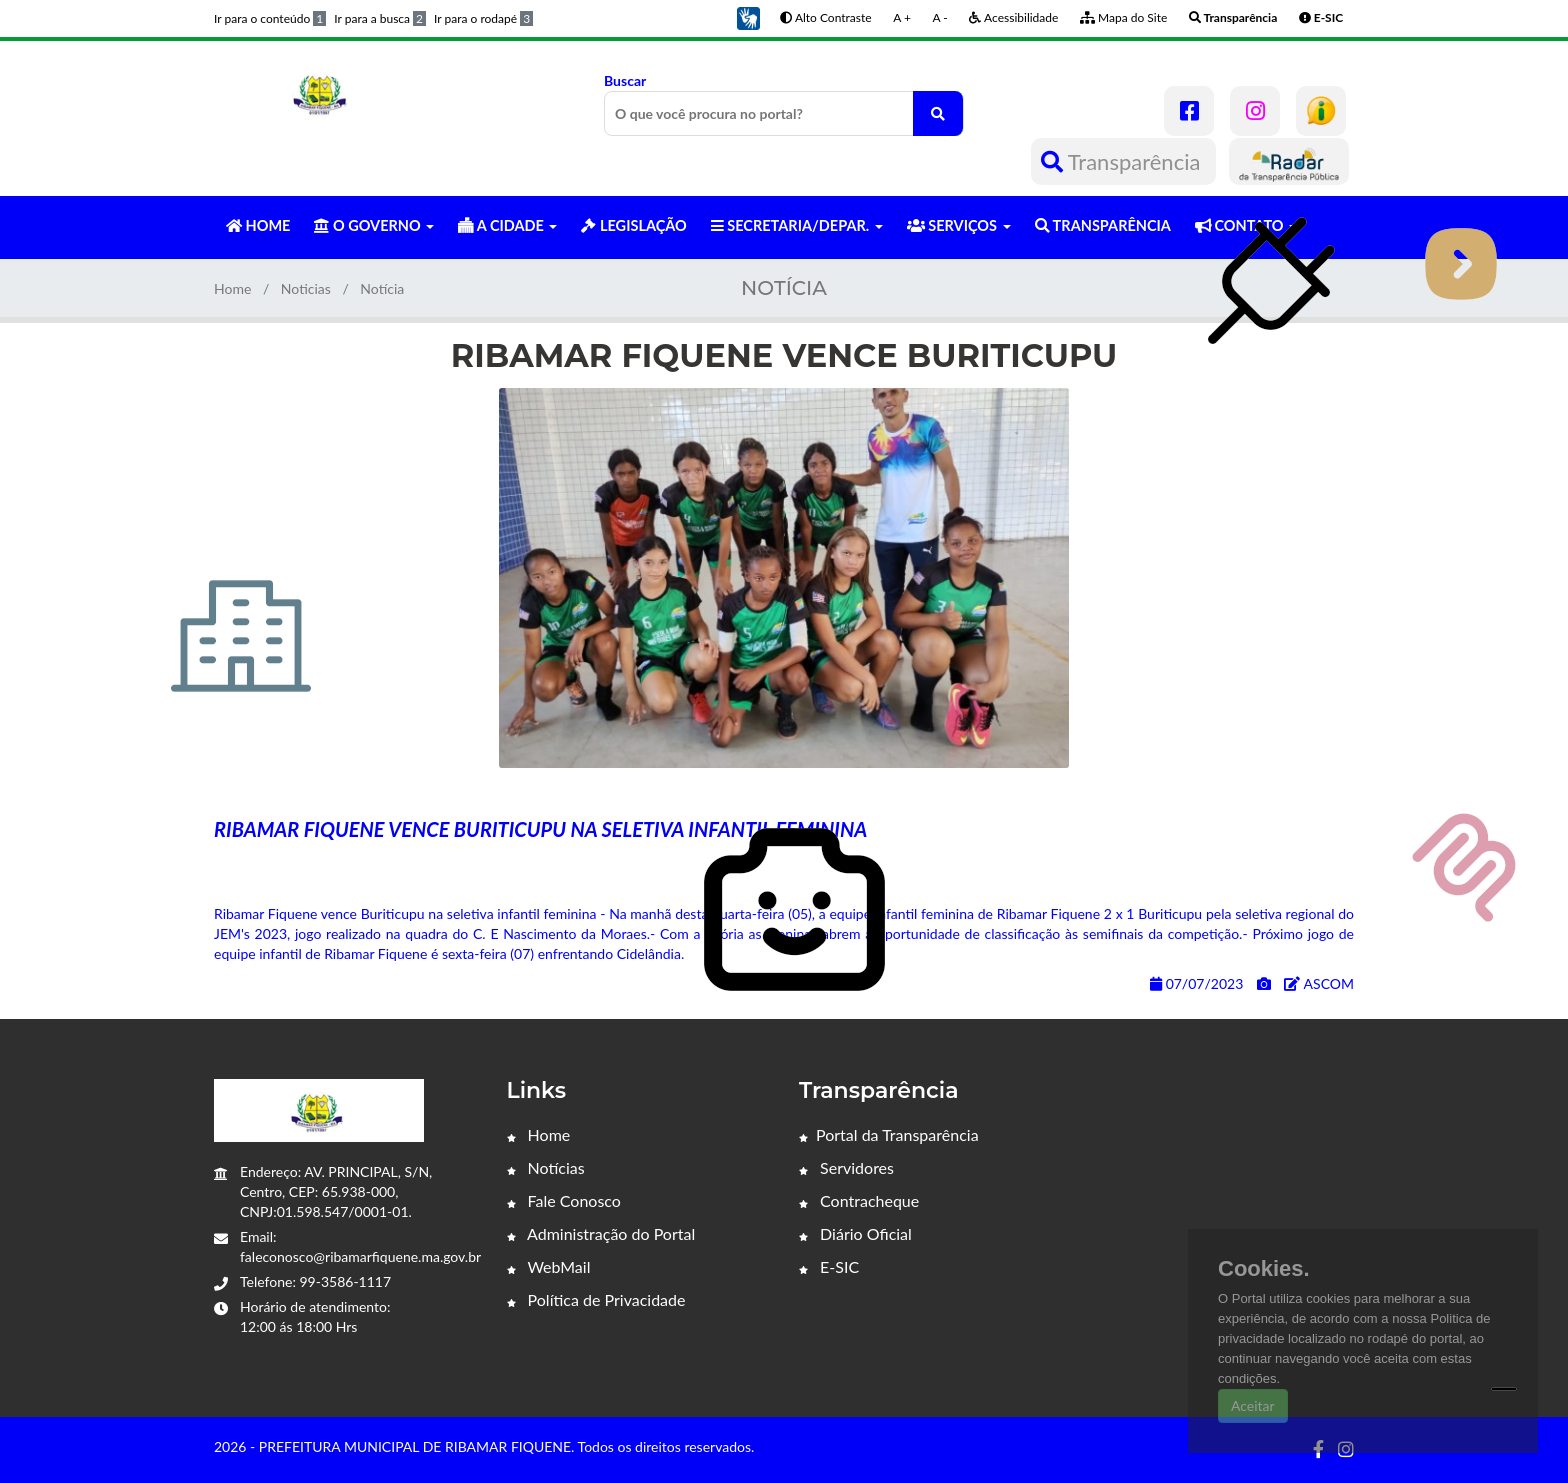  What do you see at coordinates (1463, 867) in the screenshot?
I see `access model context protocol settings` at bounding box center [1463, 867].